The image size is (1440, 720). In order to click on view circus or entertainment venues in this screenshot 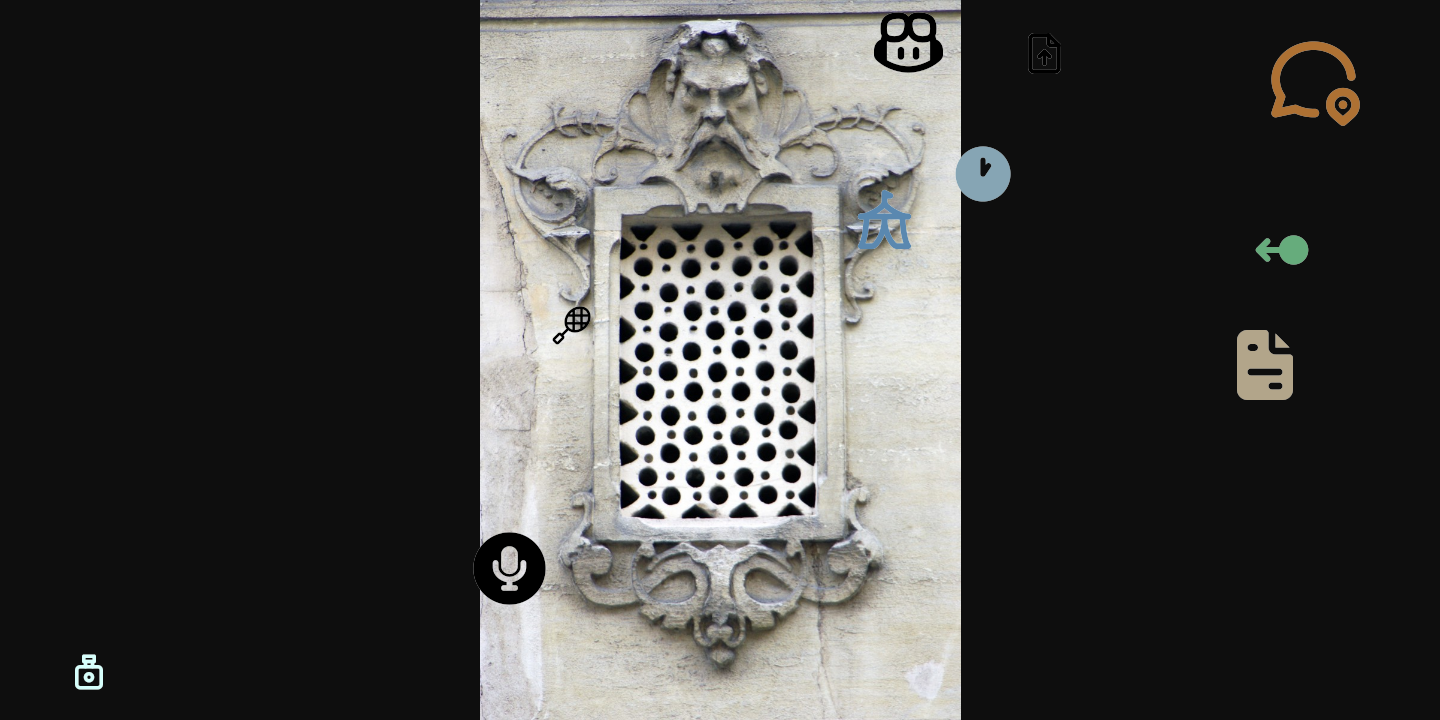, I will do `click(884, 219)`.